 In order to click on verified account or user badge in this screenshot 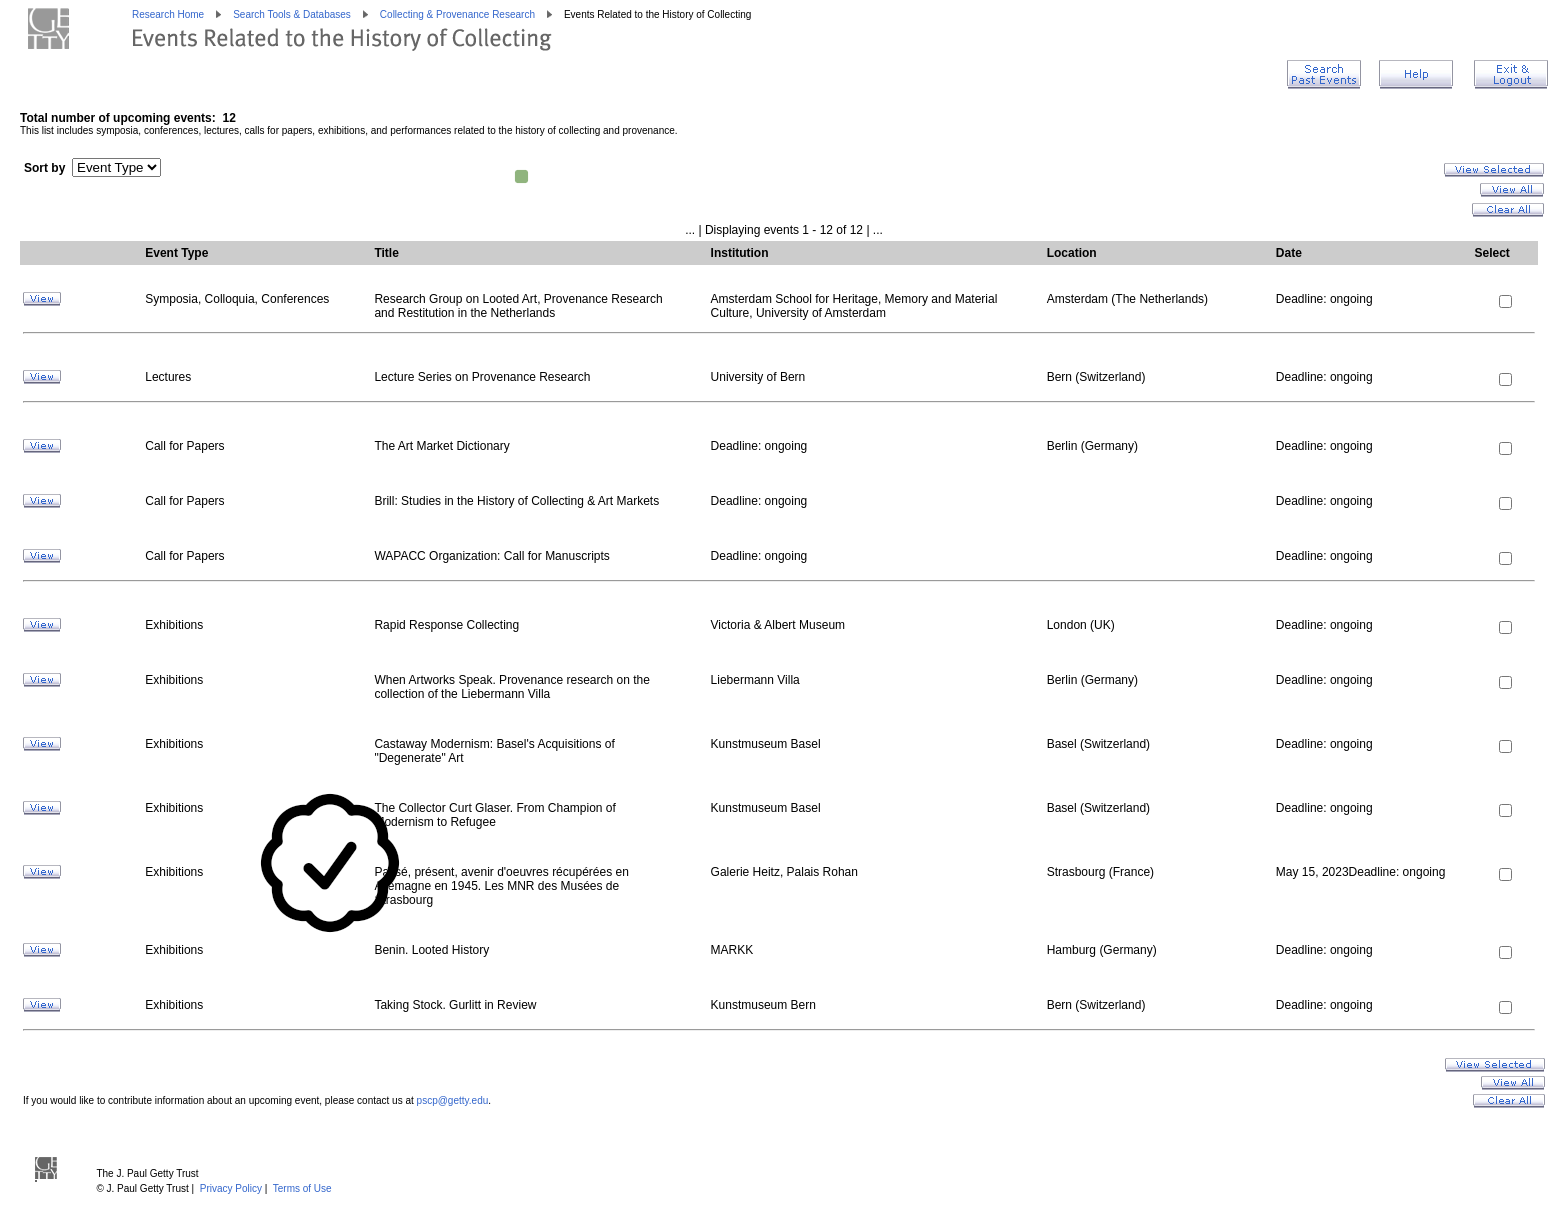, I will do `click(330, 863)`.